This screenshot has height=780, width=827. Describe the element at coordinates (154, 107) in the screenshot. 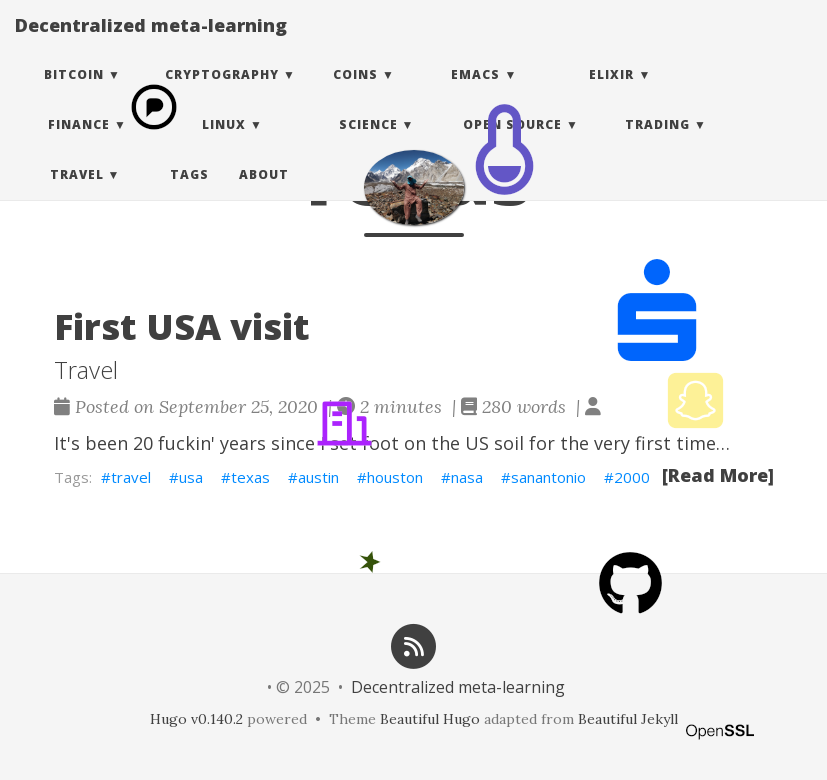

I see `open the pixelfed app` at that location.